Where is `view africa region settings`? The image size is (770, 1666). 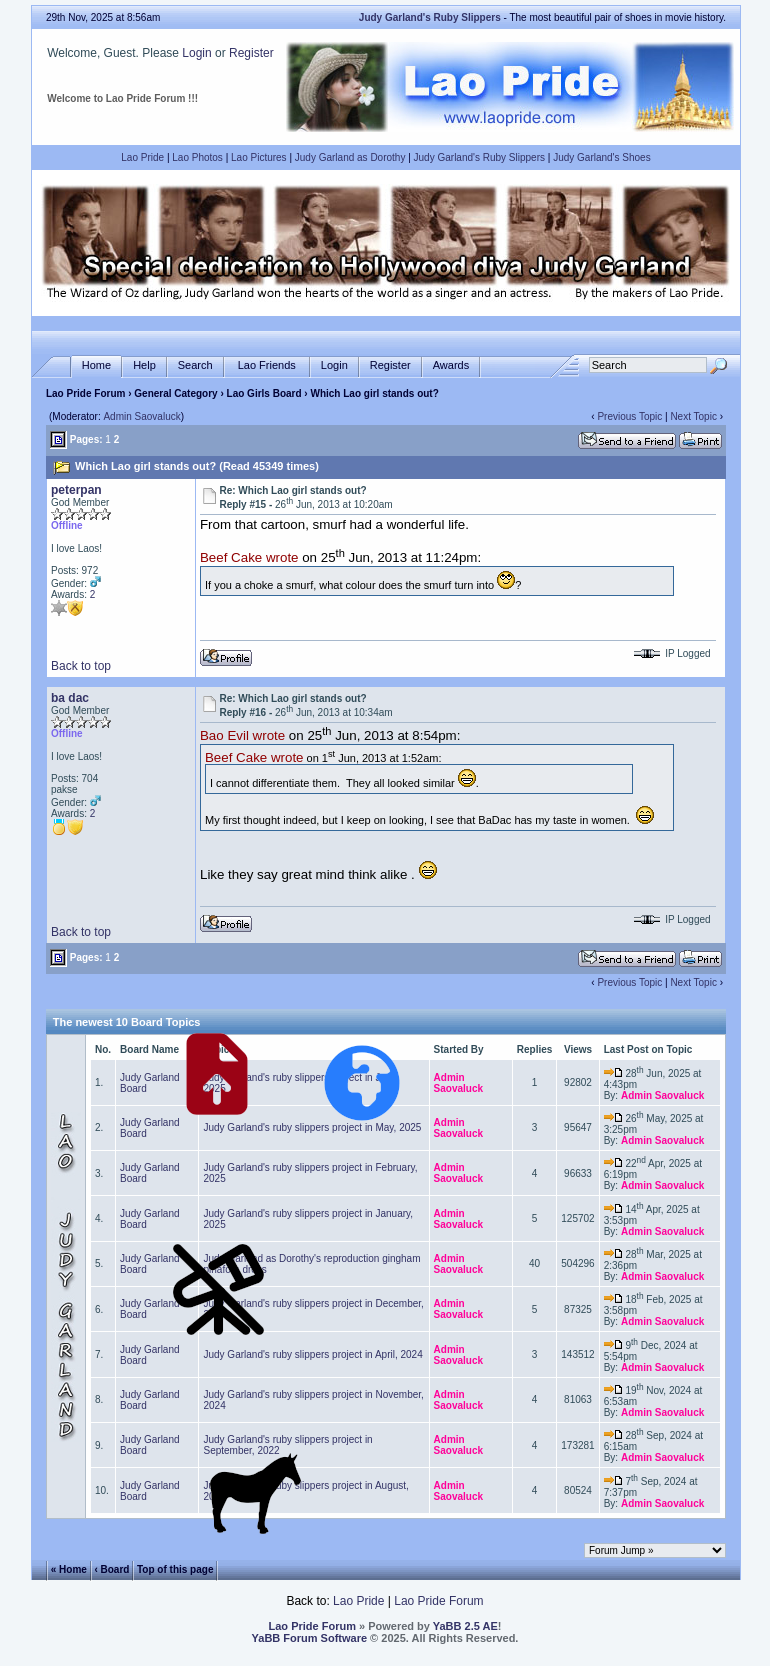
view africa region settings is located at coordinates (362, 1083).